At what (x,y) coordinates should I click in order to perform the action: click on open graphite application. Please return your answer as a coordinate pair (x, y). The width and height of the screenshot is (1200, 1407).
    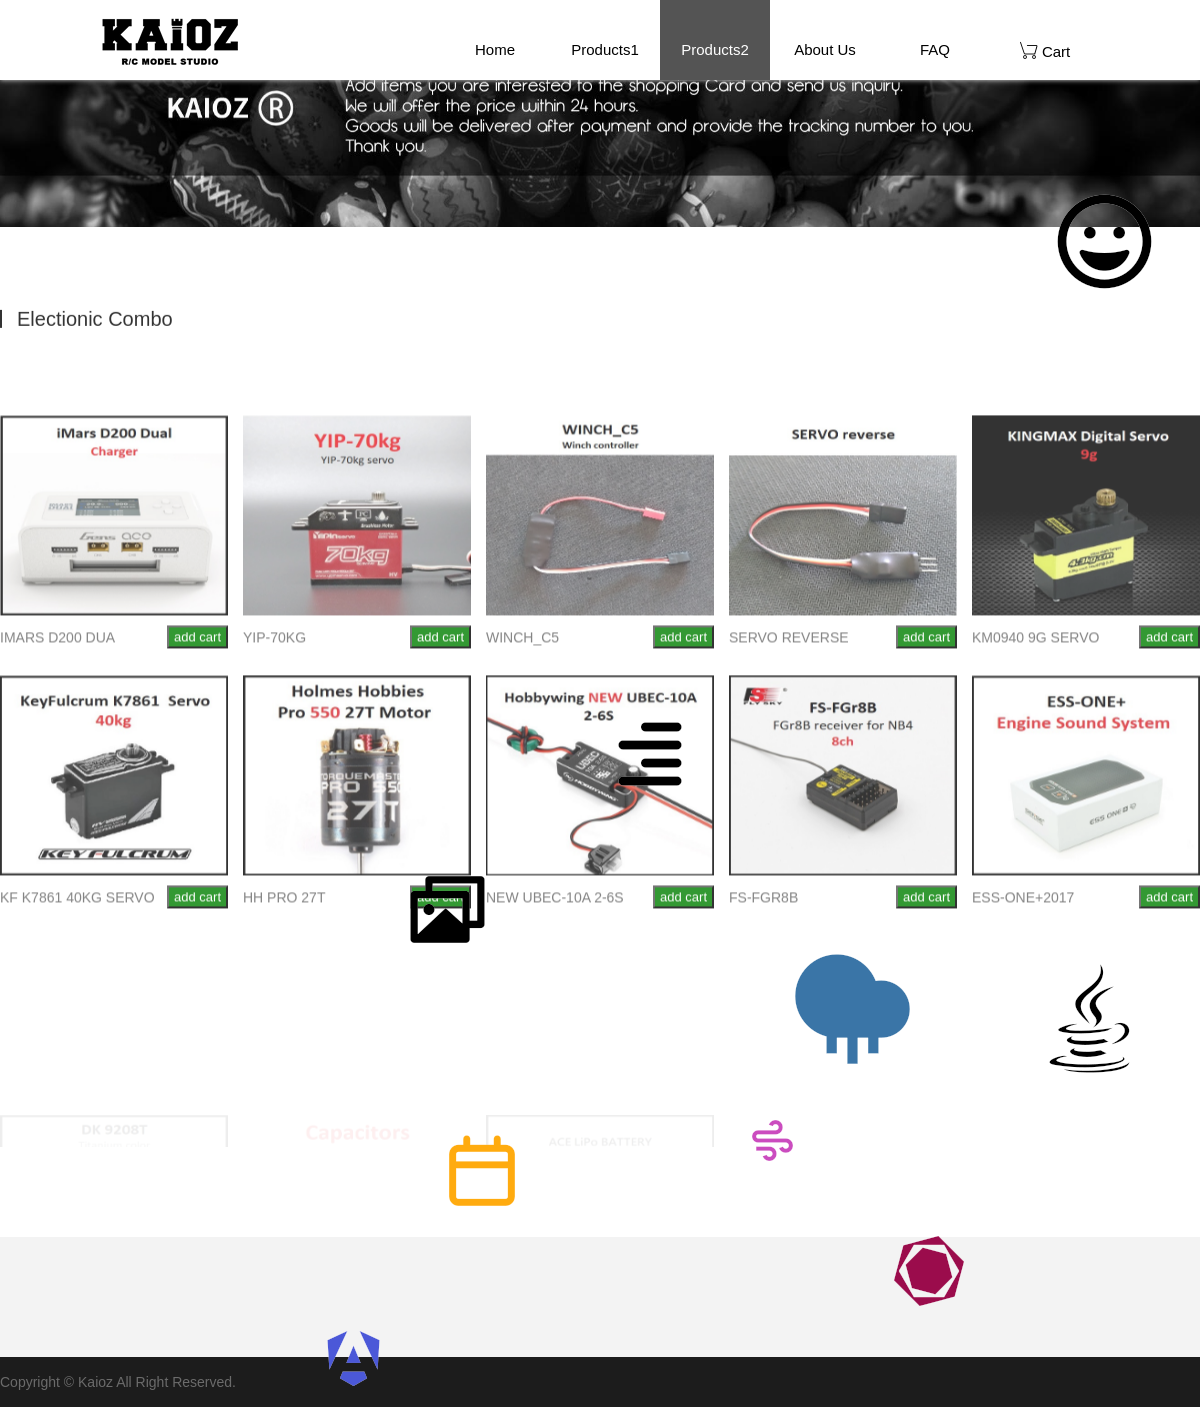
    Looking at the image, I should click on (929, 1271).